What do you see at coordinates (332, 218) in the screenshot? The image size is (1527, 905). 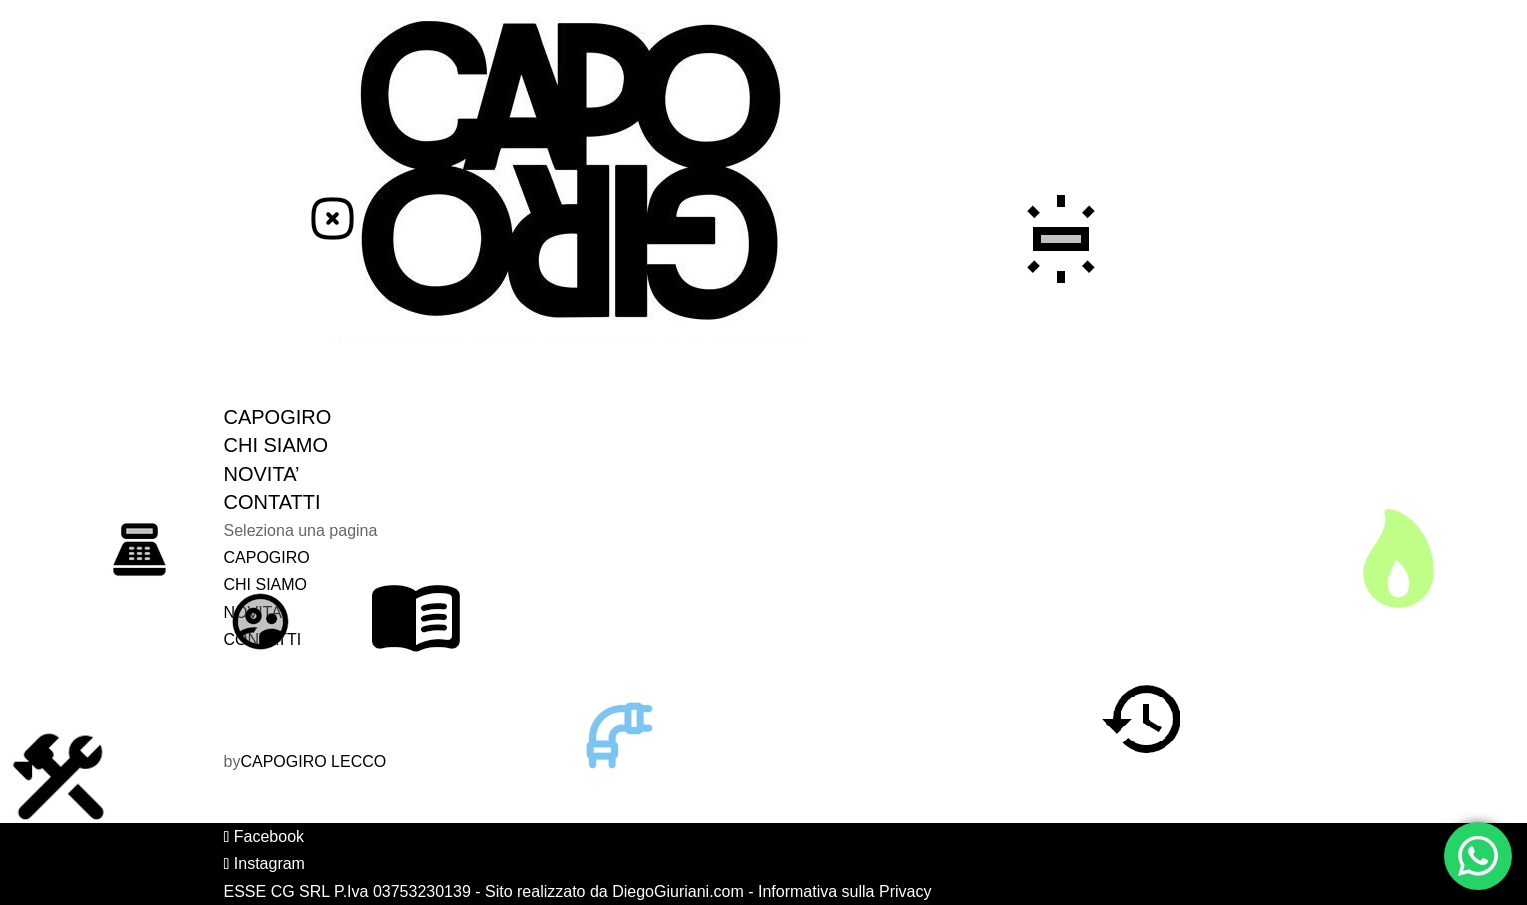 I see `close or dismiss a modal window` at bounding box center [332, 218].